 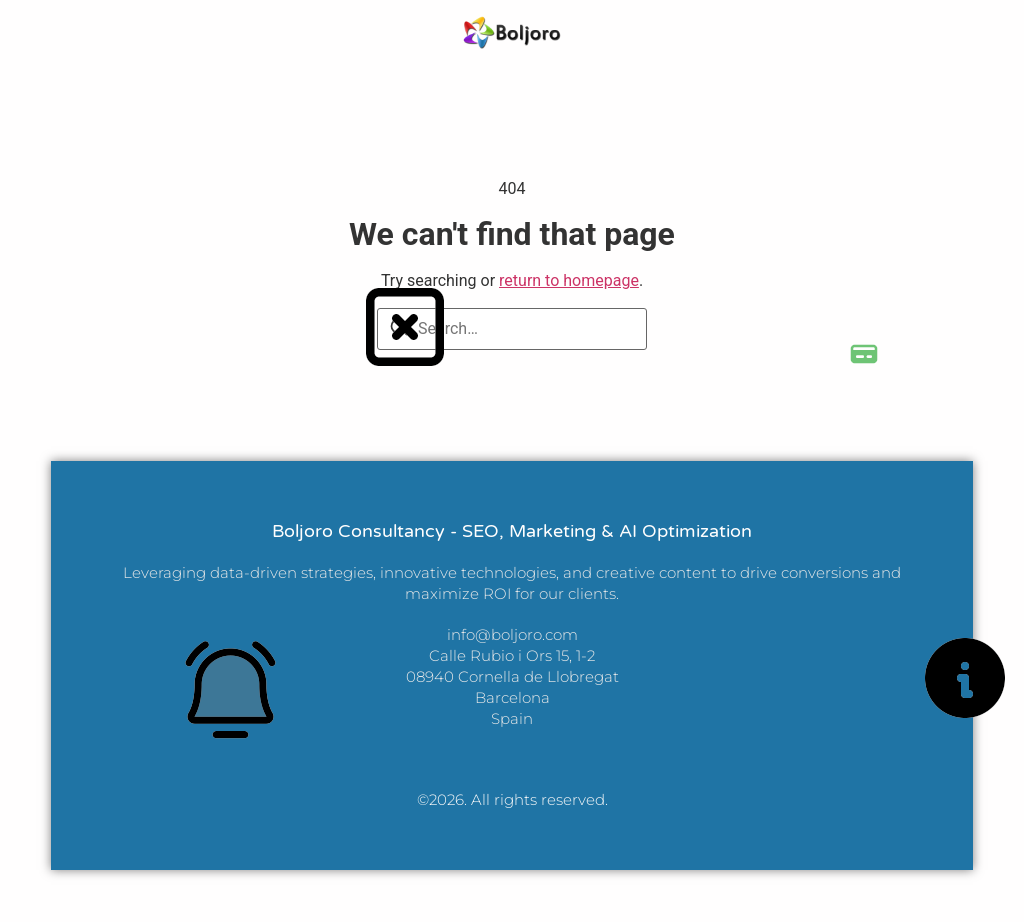 I want to click on indicates new notifications or alerts, so click(x=230, y=691).